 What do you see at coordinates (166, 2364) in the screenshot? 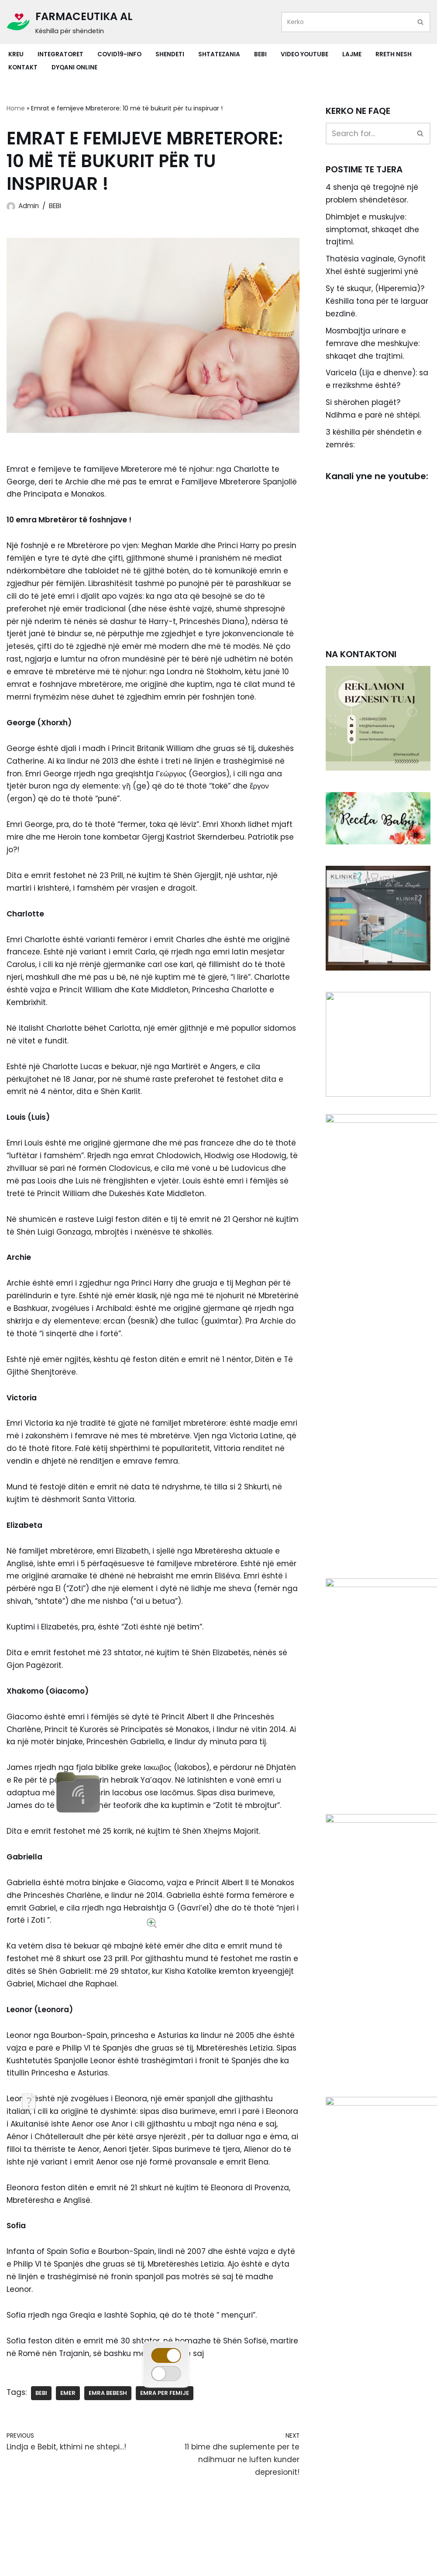
I see `open system settings or preferences` at bounding box center [166, 2364].